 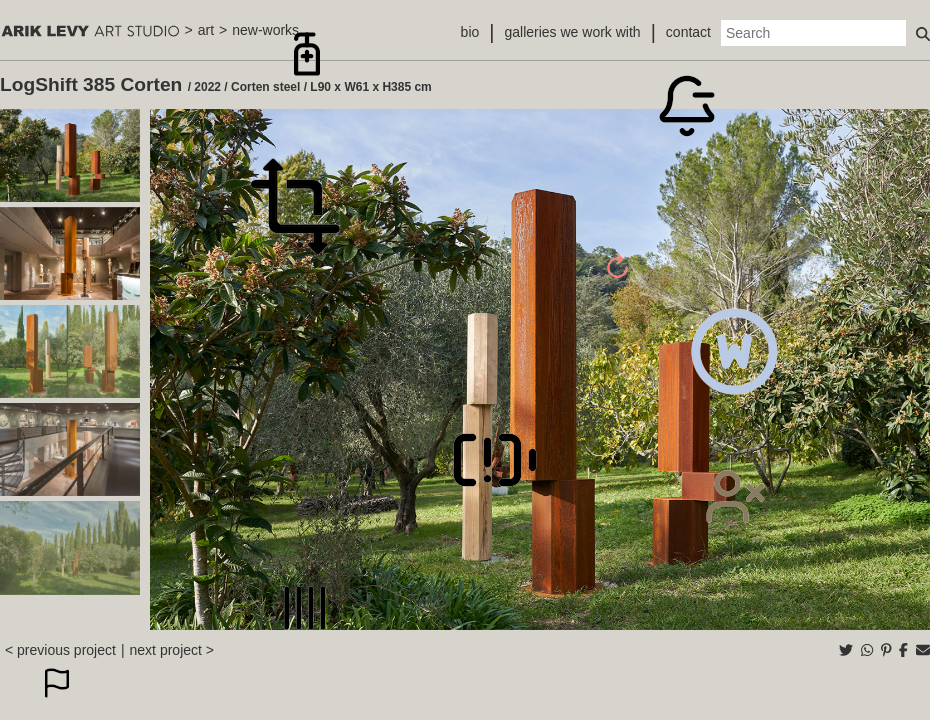 I want to click on indicates low battery warning, so click(x=495, y=460).